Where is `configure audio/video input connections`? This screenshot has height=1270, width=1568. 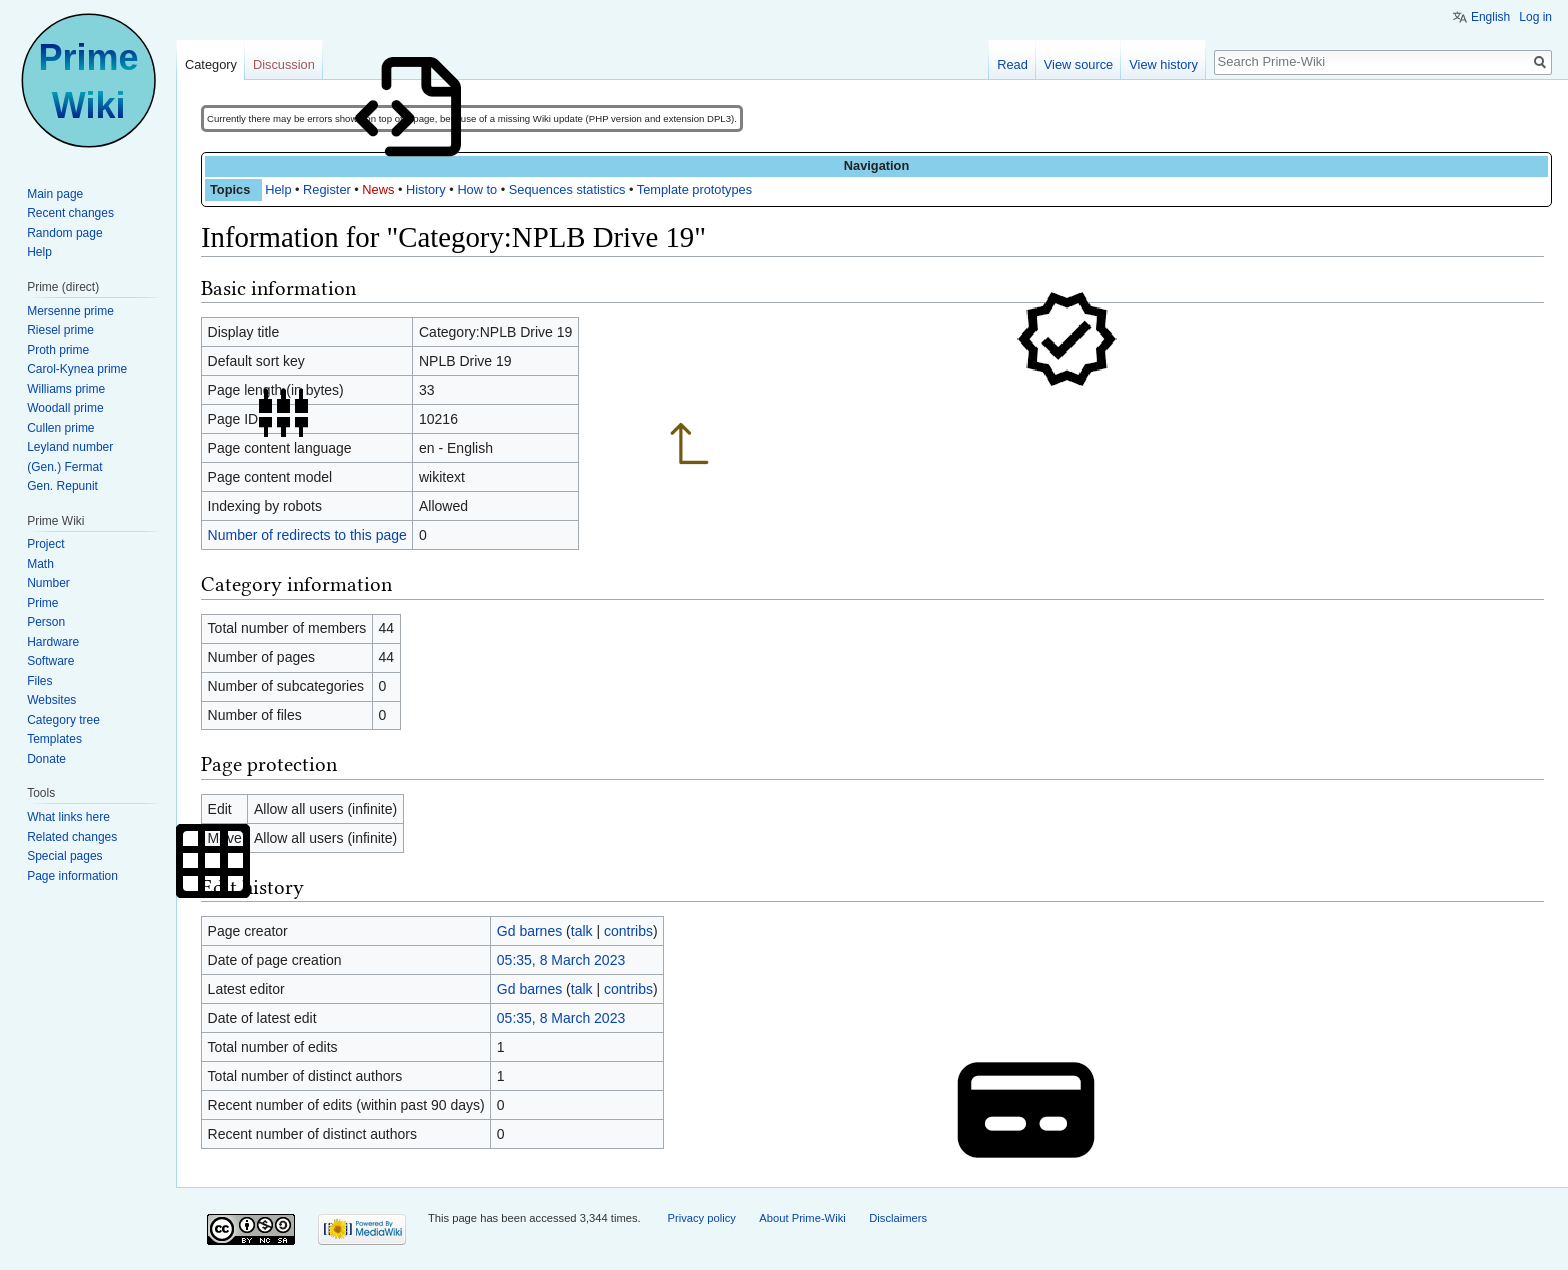
configure audio/video input connections is located at coordinates (283, 412).